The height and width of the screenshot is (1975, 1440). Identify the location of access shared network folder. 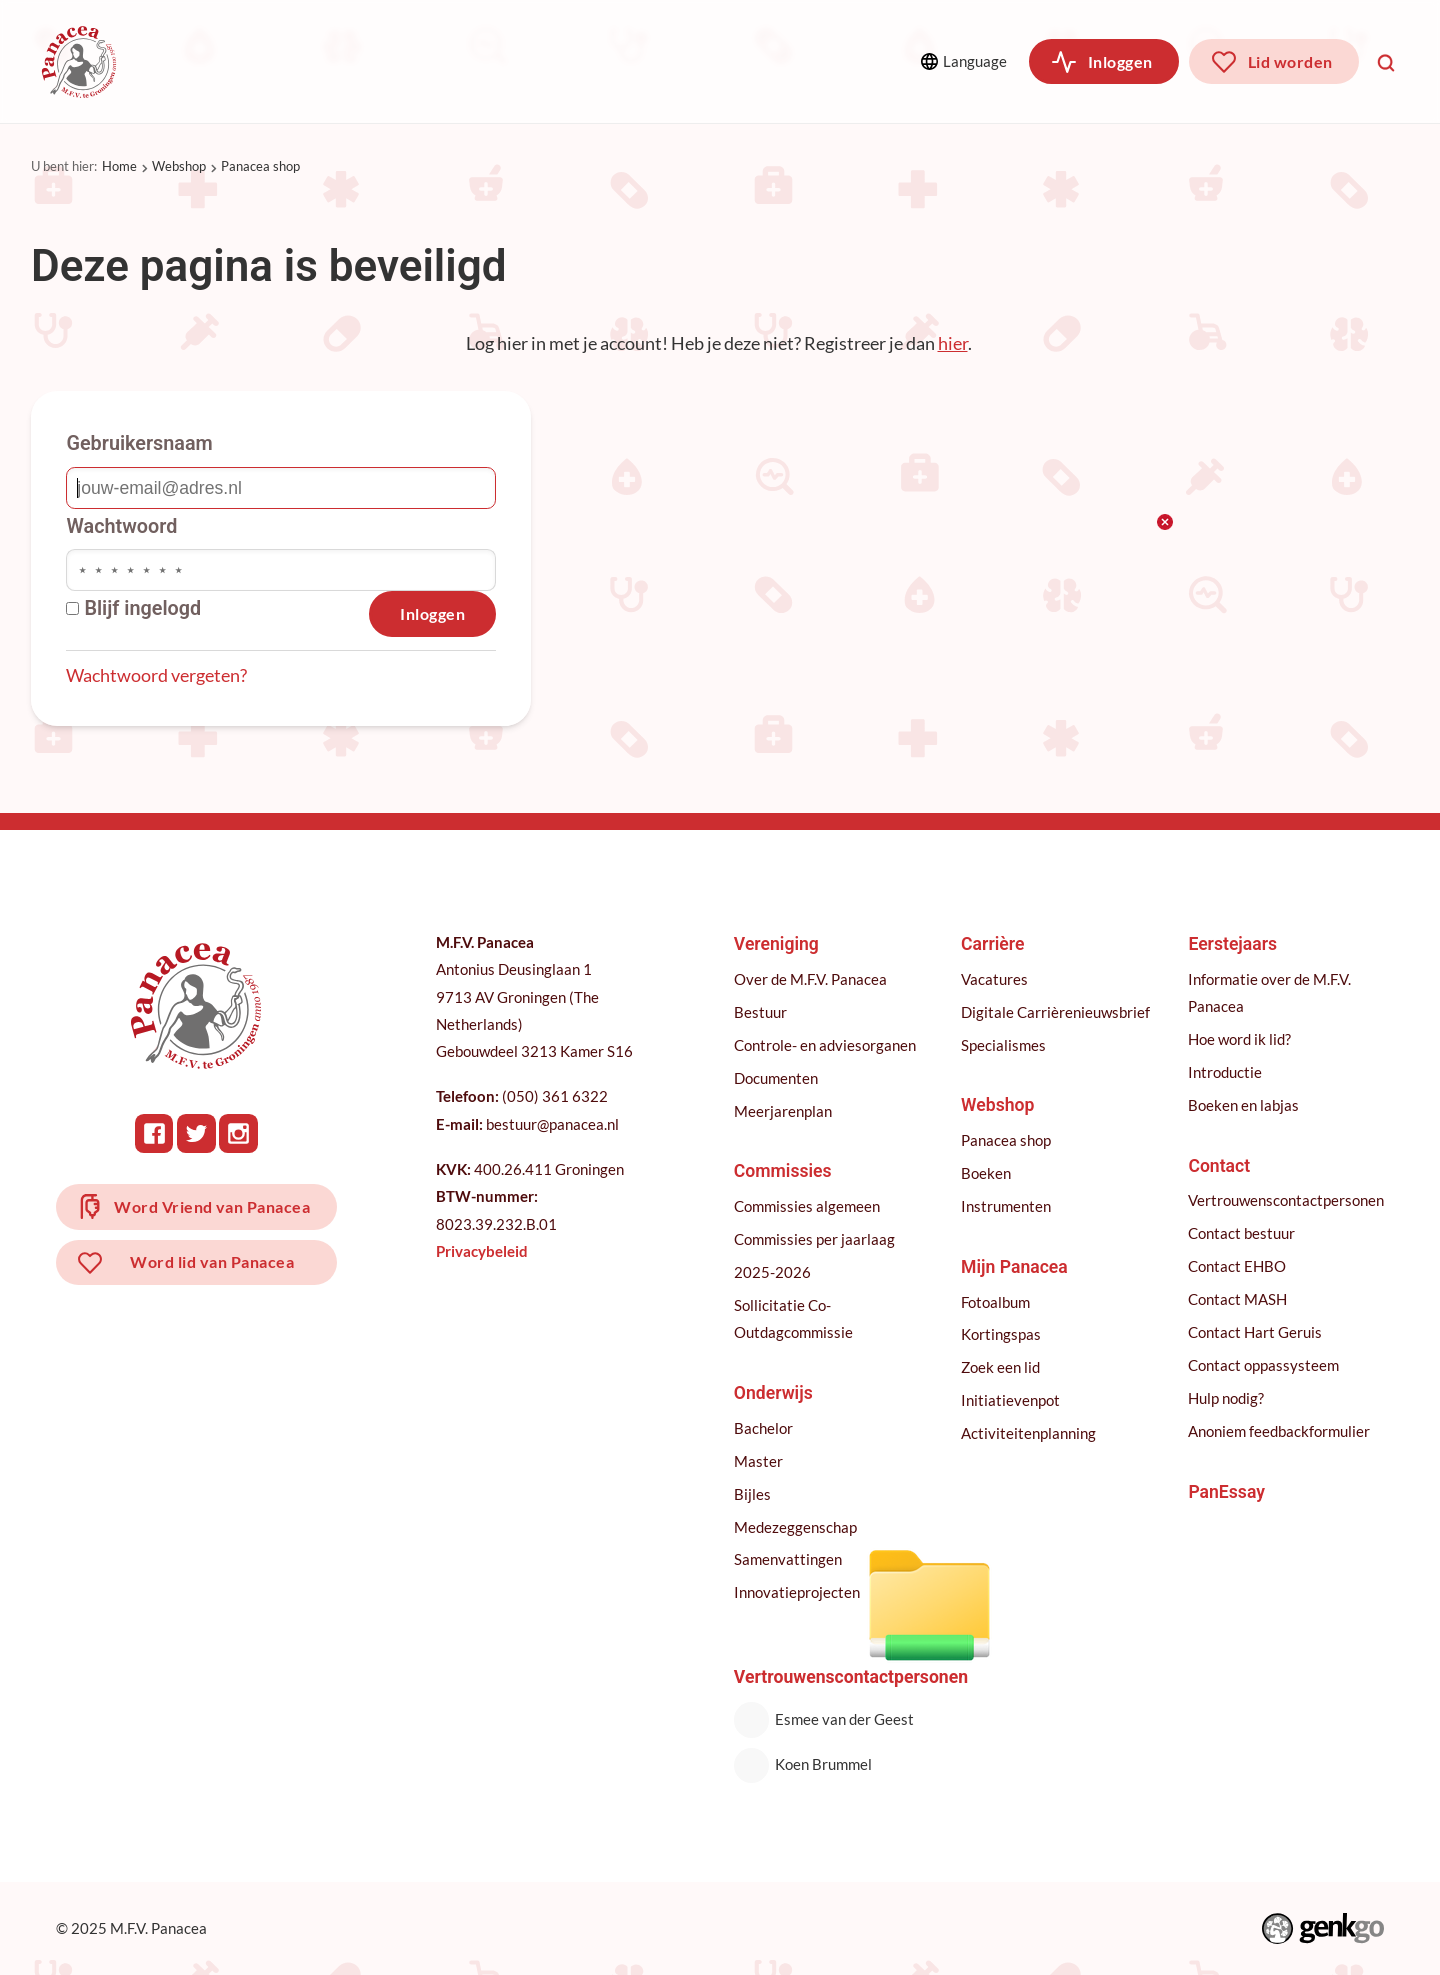
(929, 1600).